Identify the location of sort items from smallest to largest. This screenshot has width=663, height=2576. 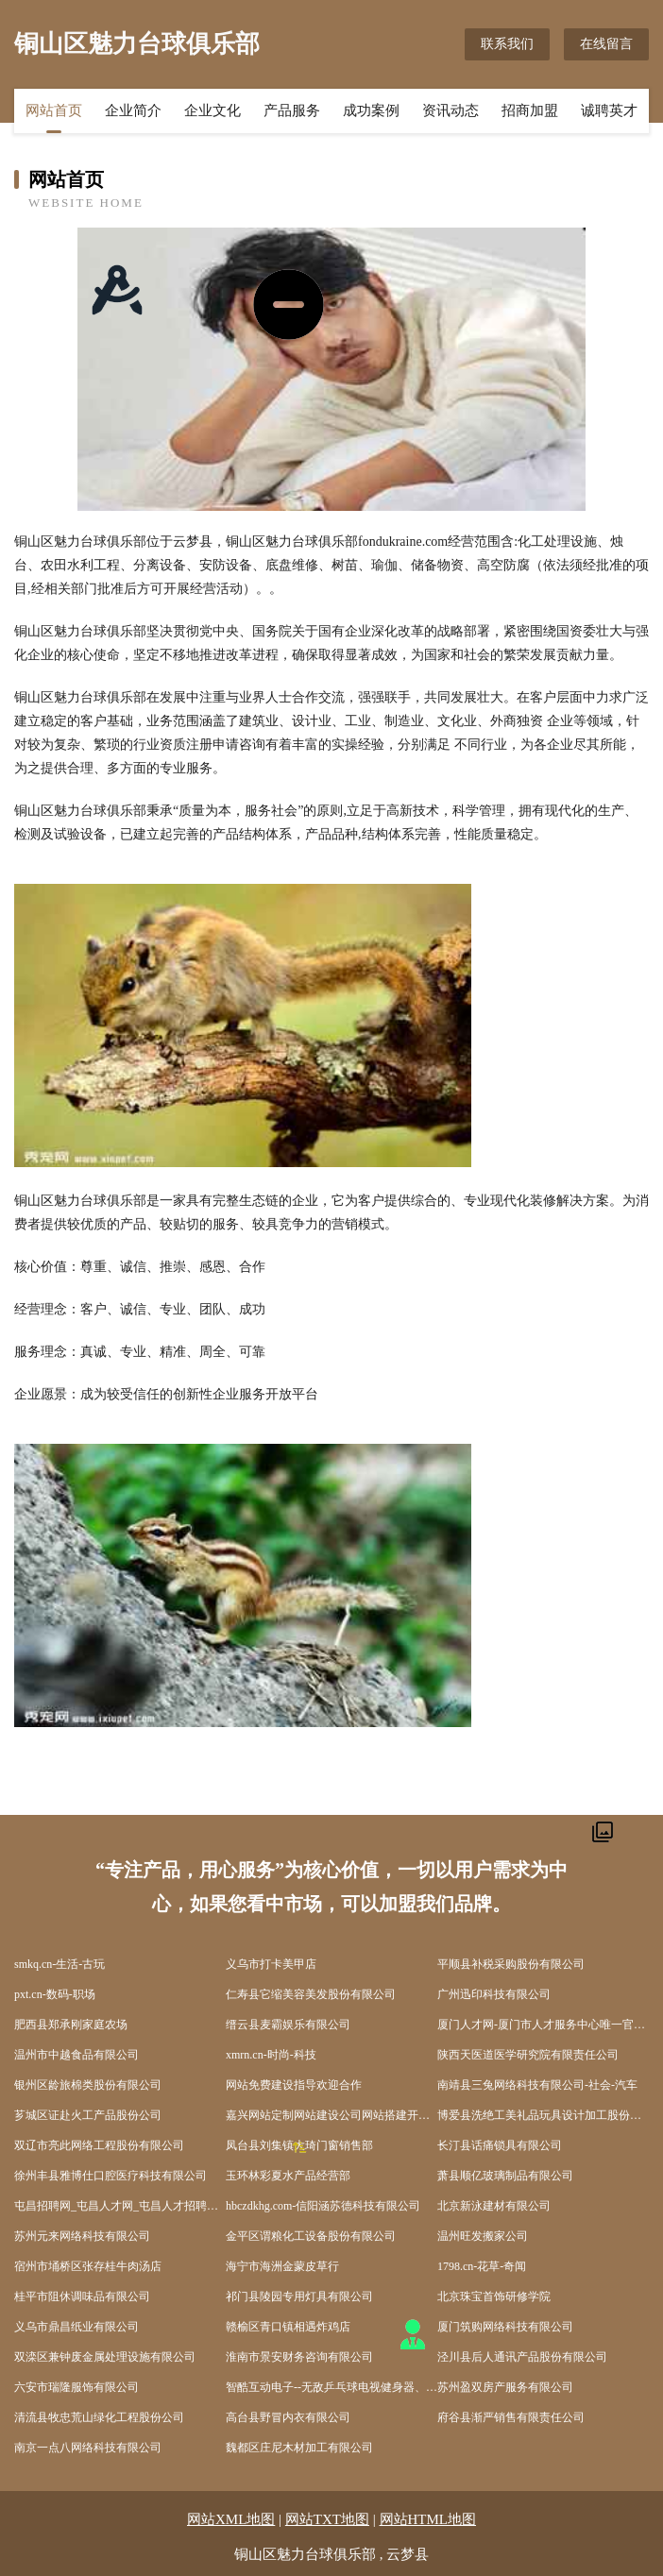
(299, 2147).